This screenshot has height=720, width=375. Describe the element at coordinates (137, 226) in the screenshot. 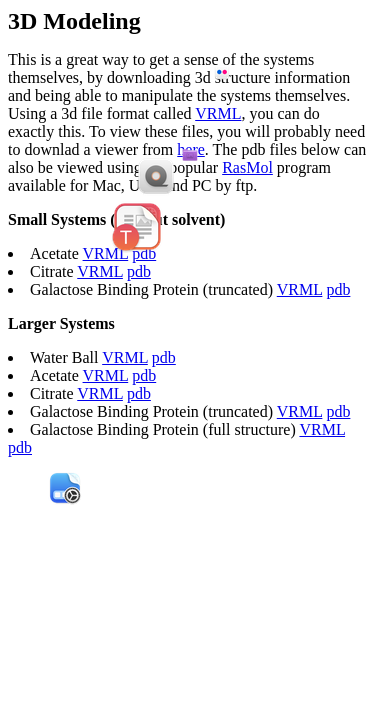

I see `open FreeOffice TextMaker word processor` at that location.